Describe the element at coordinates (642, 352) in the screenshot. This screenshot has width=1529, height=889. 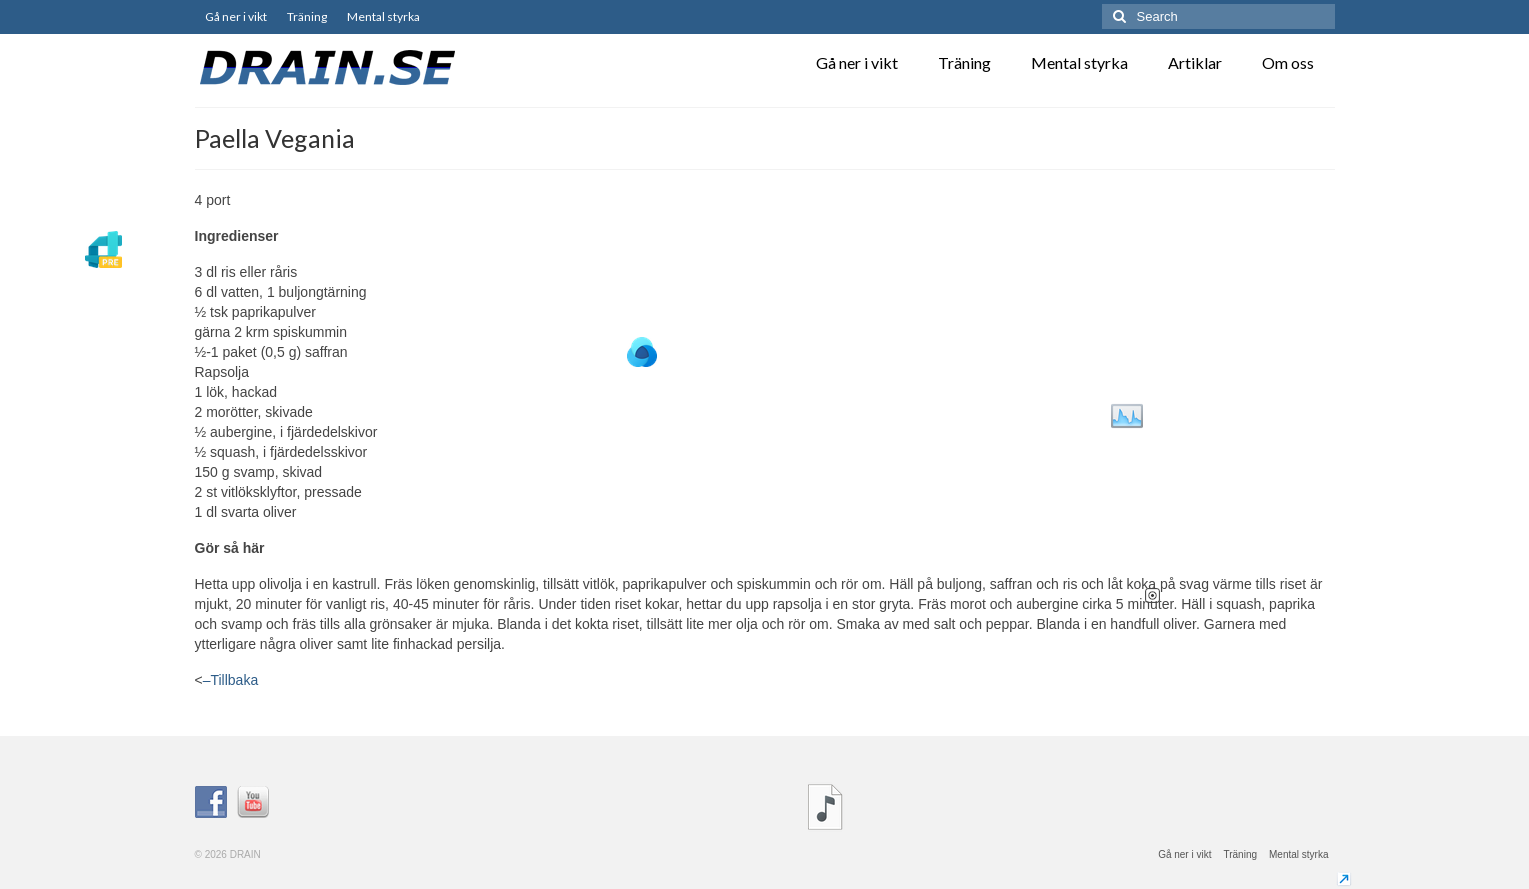
I see `open microsoft viva insights app` at that location.